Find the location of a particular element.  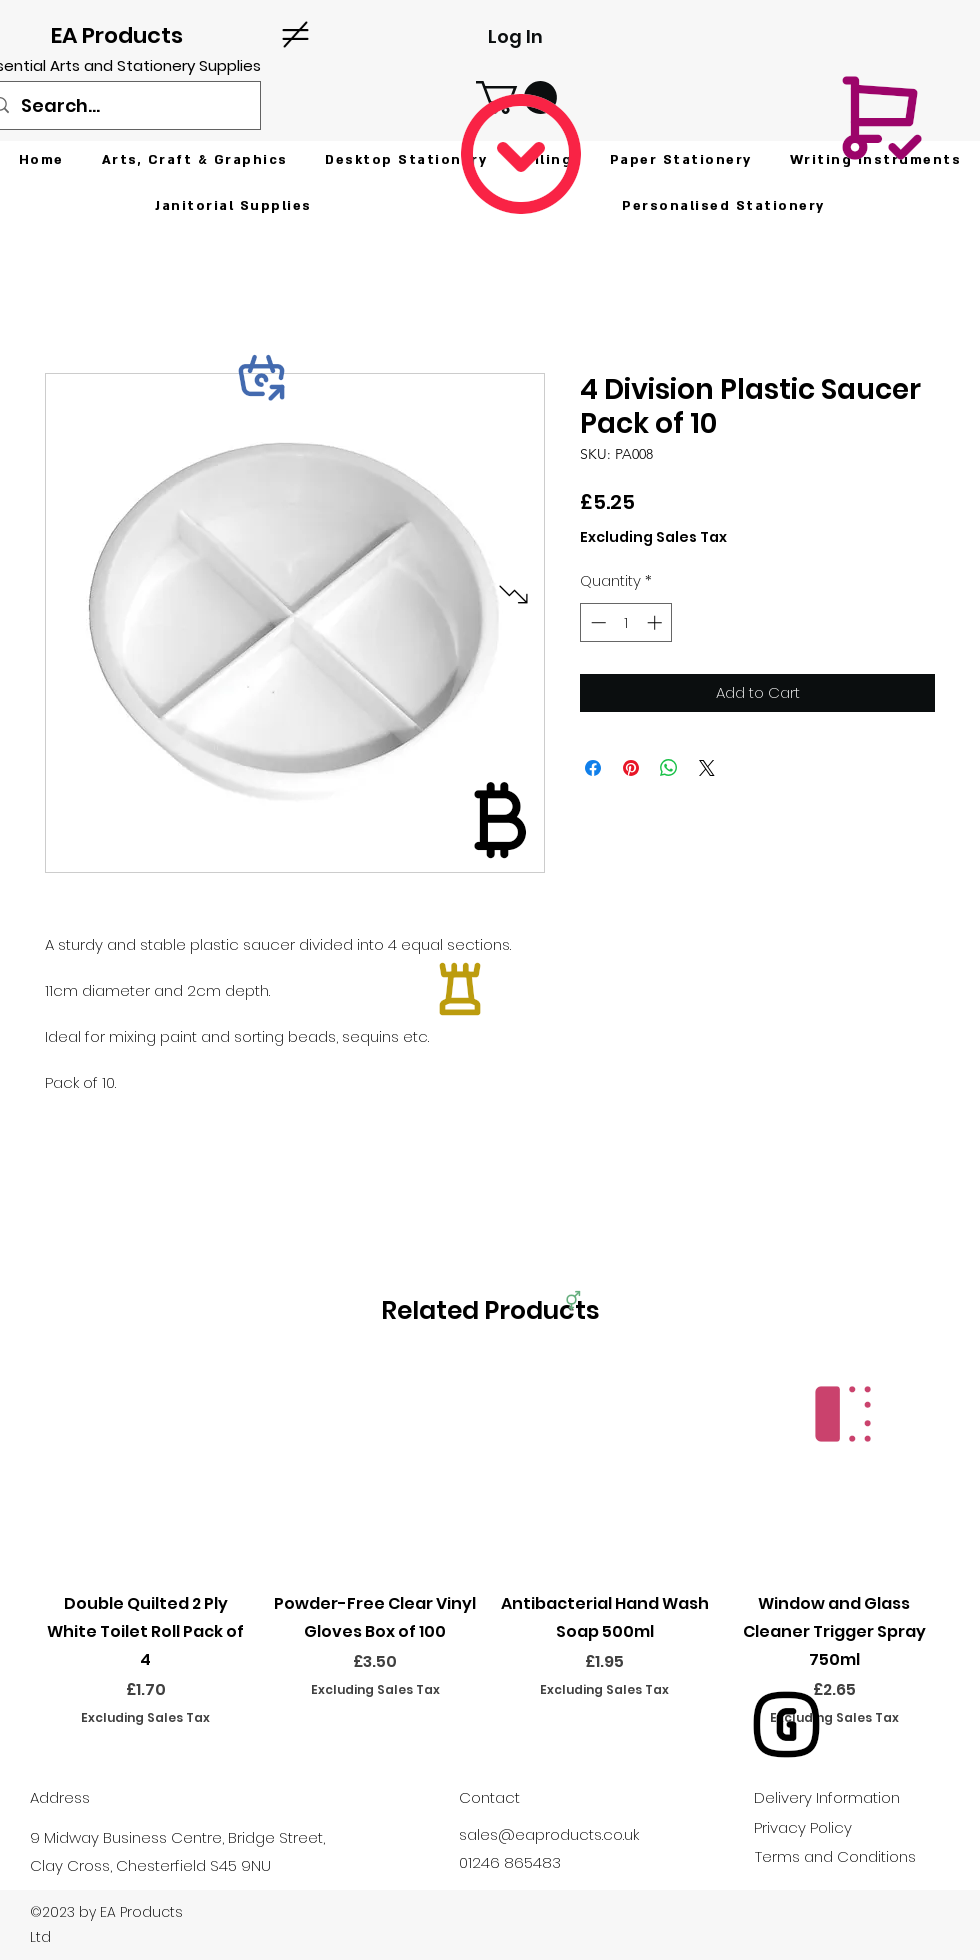

indicates a downward trend or decline in metrics is located at coordinates (513, 594).